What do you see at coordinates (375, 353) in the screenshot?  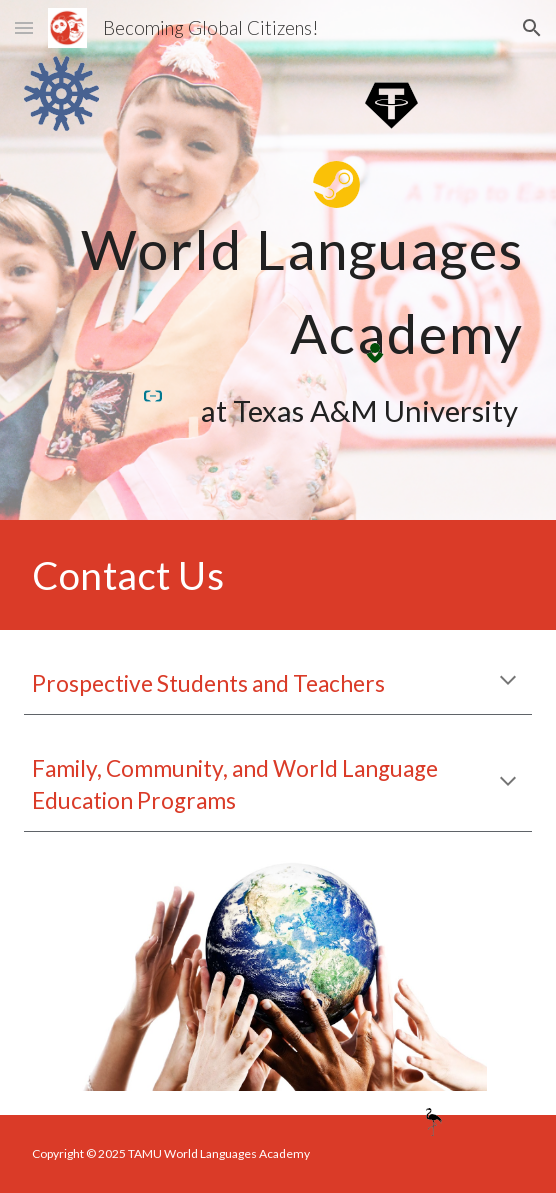 I see `opsgenie incident management platform logo` at bounding box center [375, 353].